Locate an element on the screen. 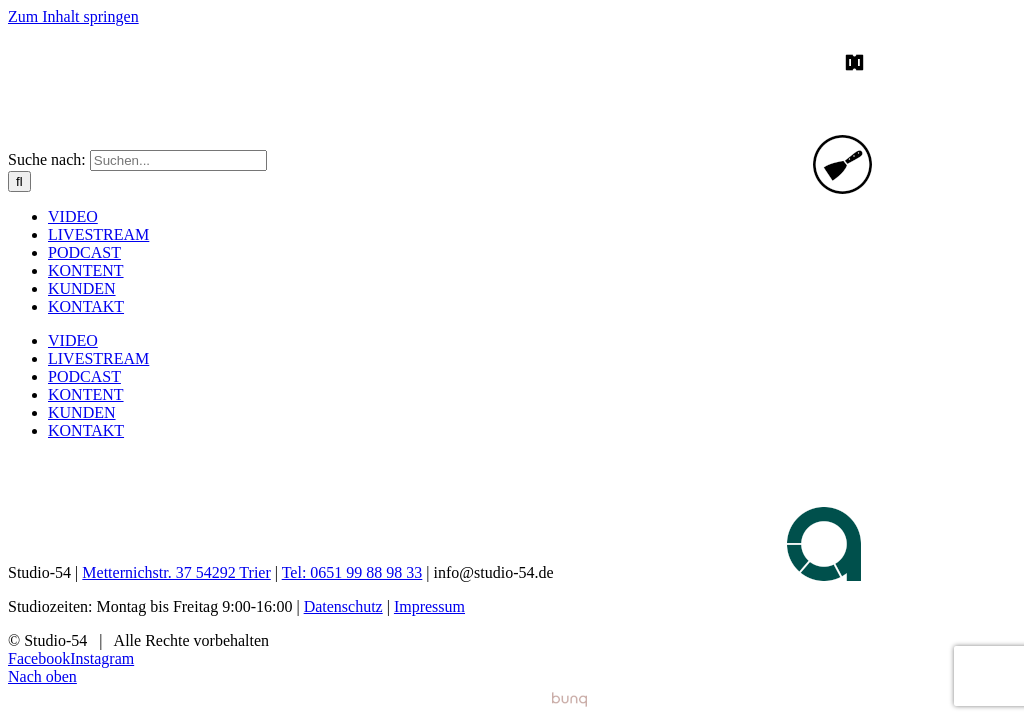 This screenshot has height=720, width=1024. open the bunq banking app is located at coordinates (569, 699).